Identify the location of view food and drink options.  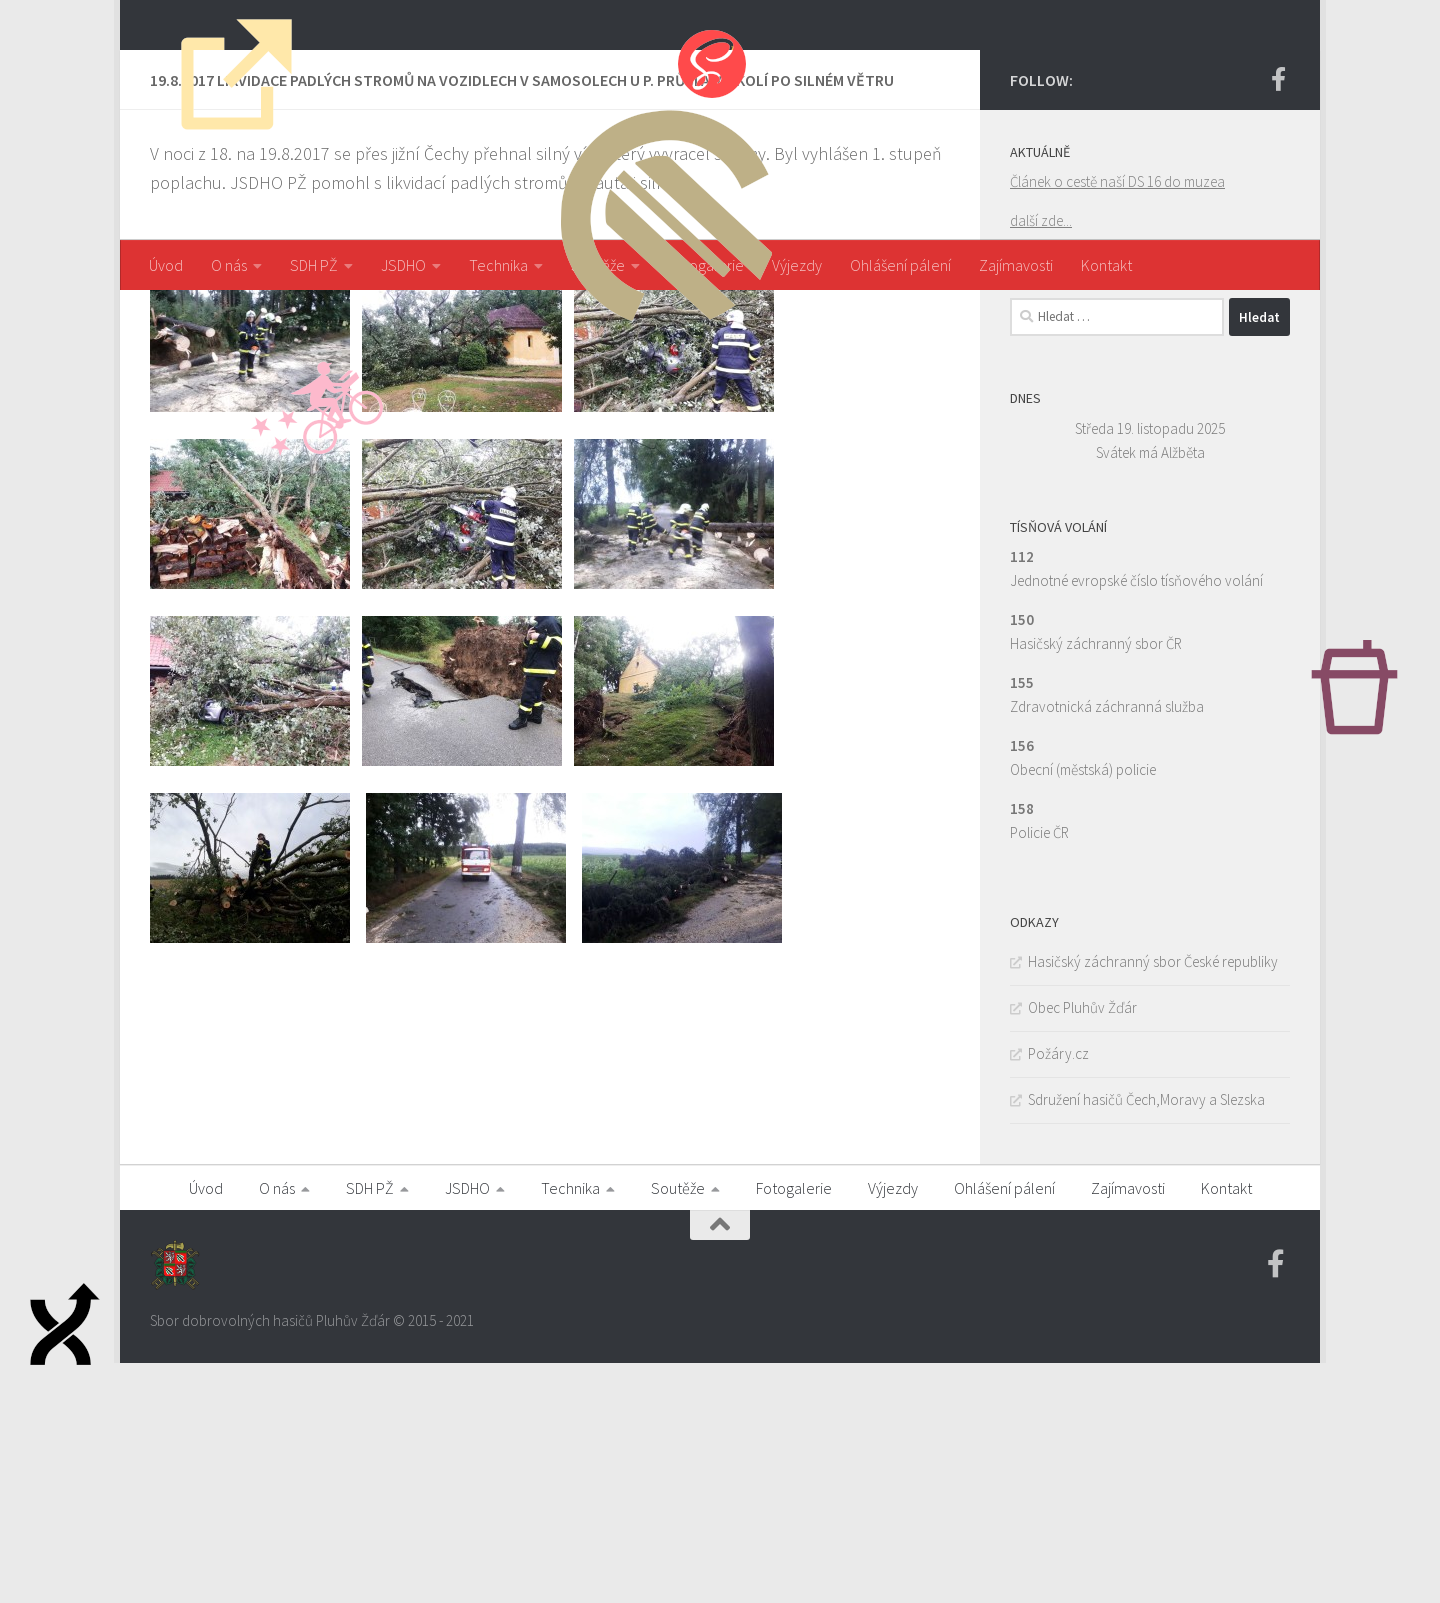
(1354, 691).